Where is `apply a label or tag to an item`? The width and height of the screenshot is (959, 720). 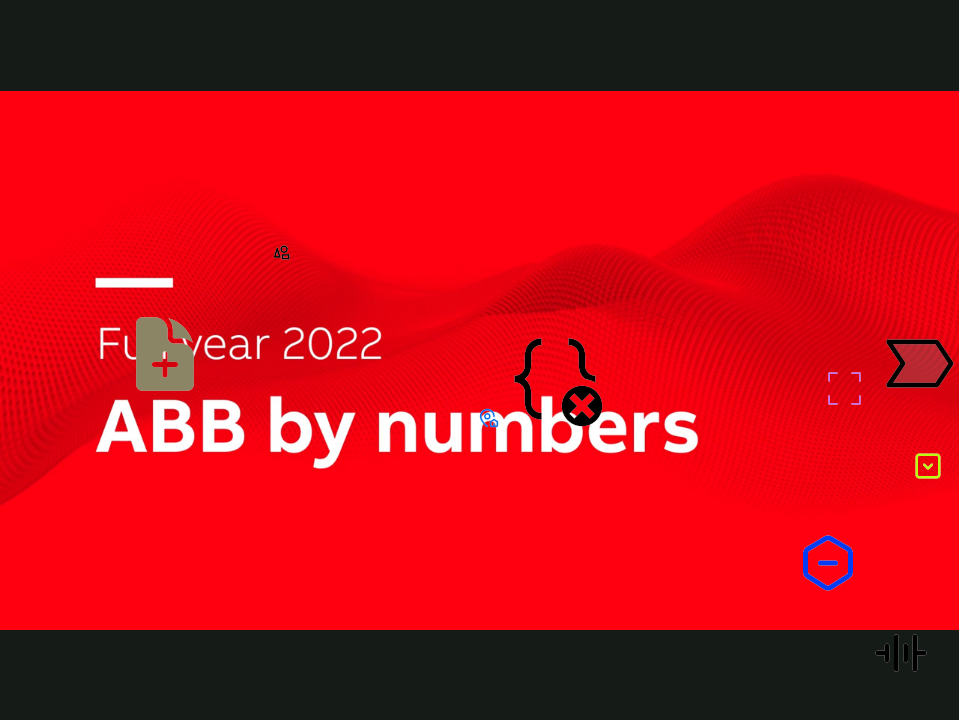 apply a label or tag to an item is located at coordinates (917, 363).